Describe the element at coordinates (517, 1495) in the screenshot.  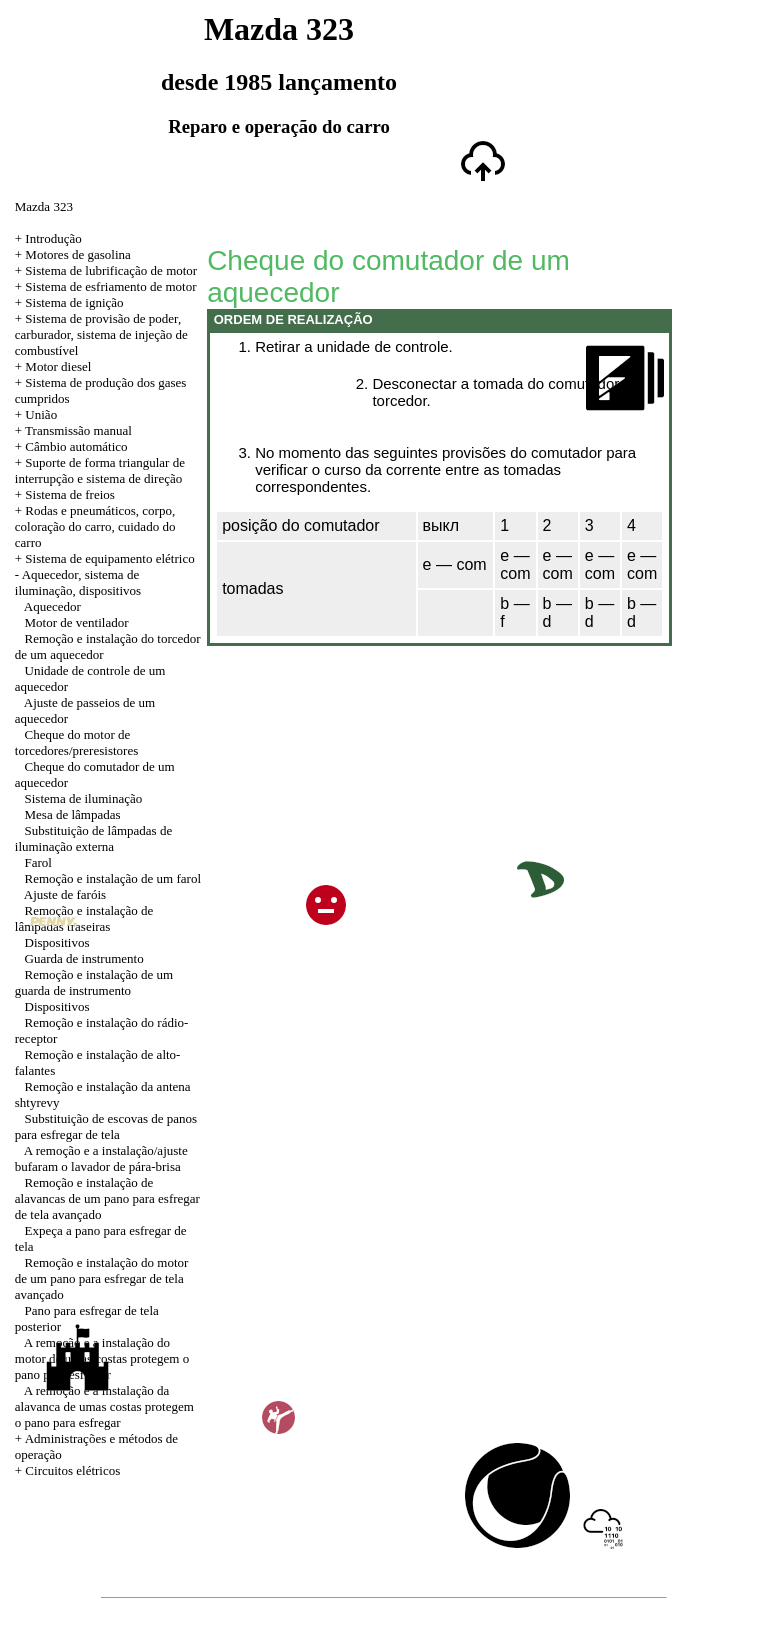
I see `open Cinema 4D application` at that location.